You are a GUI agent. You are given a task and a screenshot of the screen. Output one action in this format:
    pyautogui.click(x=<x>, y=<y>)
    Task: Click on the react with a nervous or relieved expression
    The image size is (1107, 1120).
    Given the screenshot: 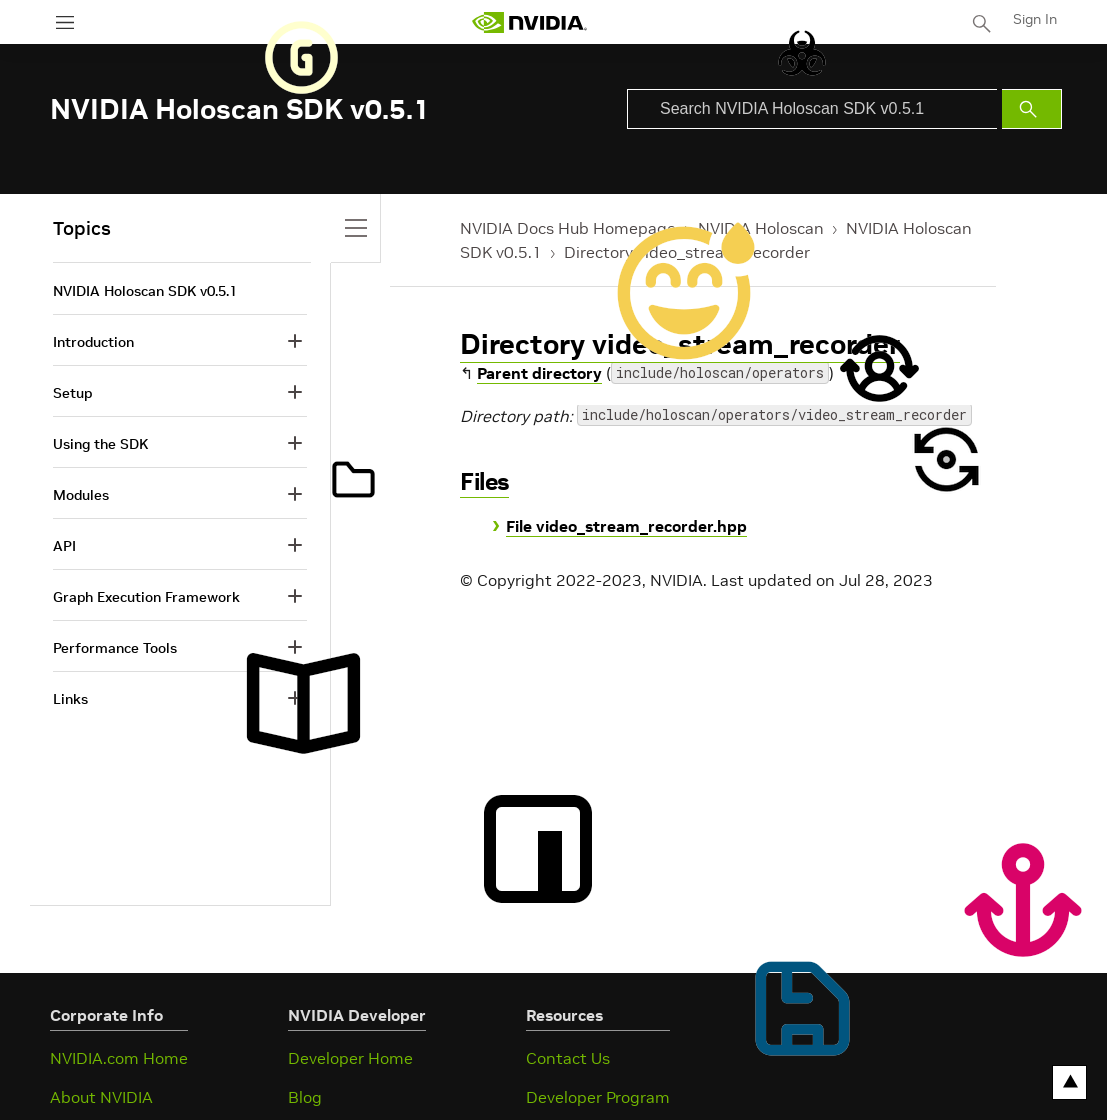 What is the action you would take?
    pyautogui.click(x=684, y=293)
    